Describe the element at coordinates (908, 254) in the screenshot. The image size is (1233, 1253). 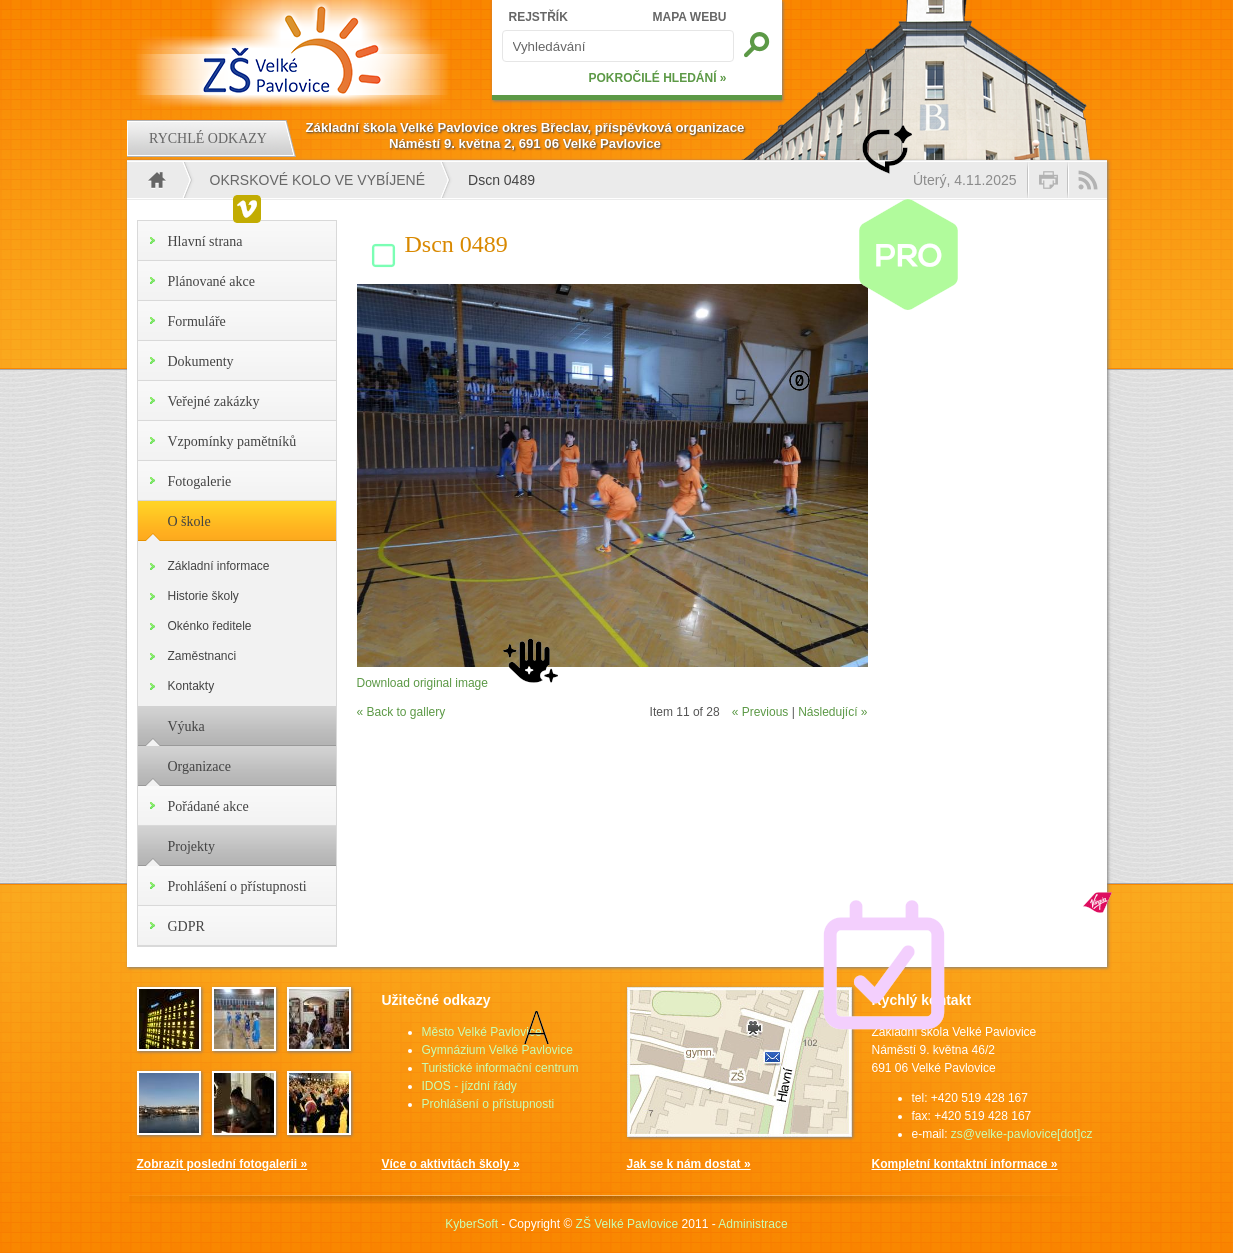
I see `themeco brand logo` at that location.